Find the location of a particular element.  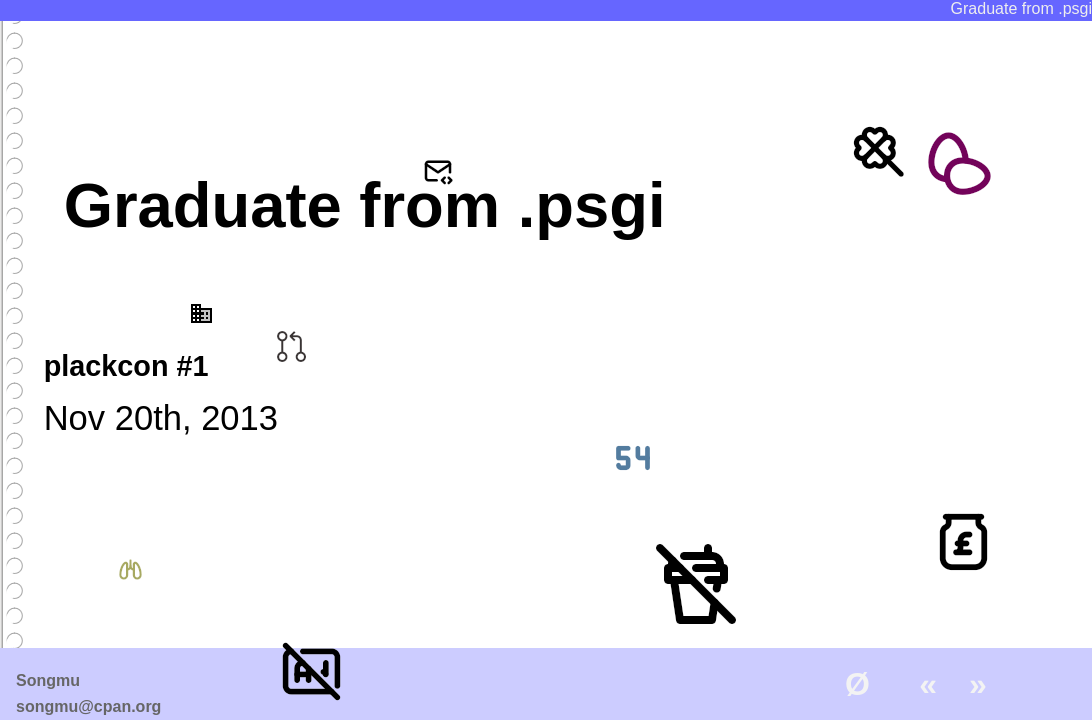

view business contact information is located at coordinates (201, 313).